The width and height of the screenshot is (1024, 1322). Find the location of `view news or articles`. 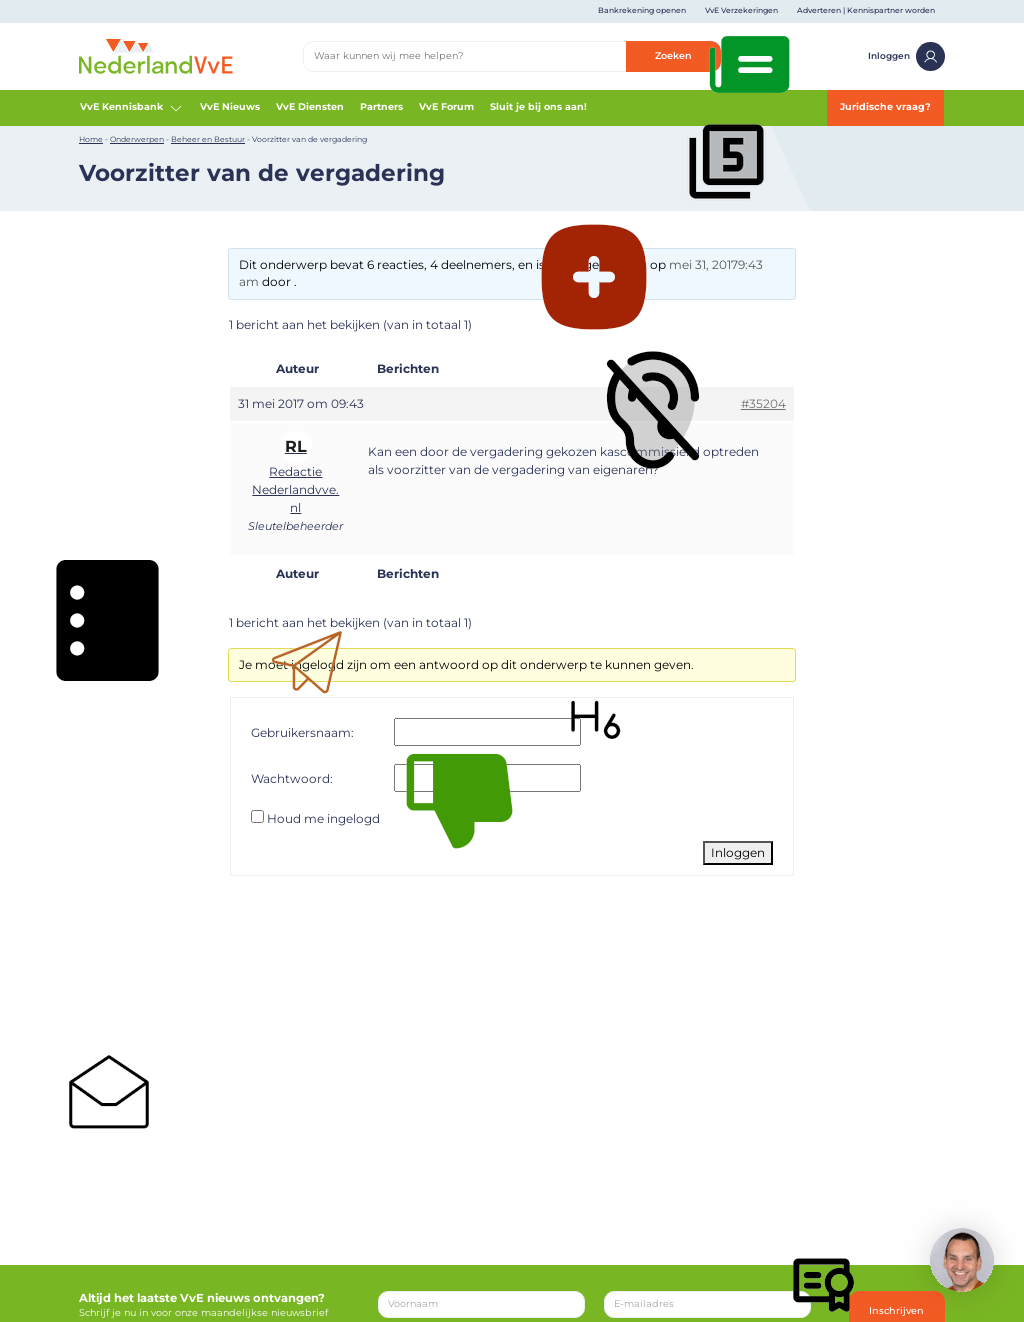

view news or articles is located at coordinates (752, 64).